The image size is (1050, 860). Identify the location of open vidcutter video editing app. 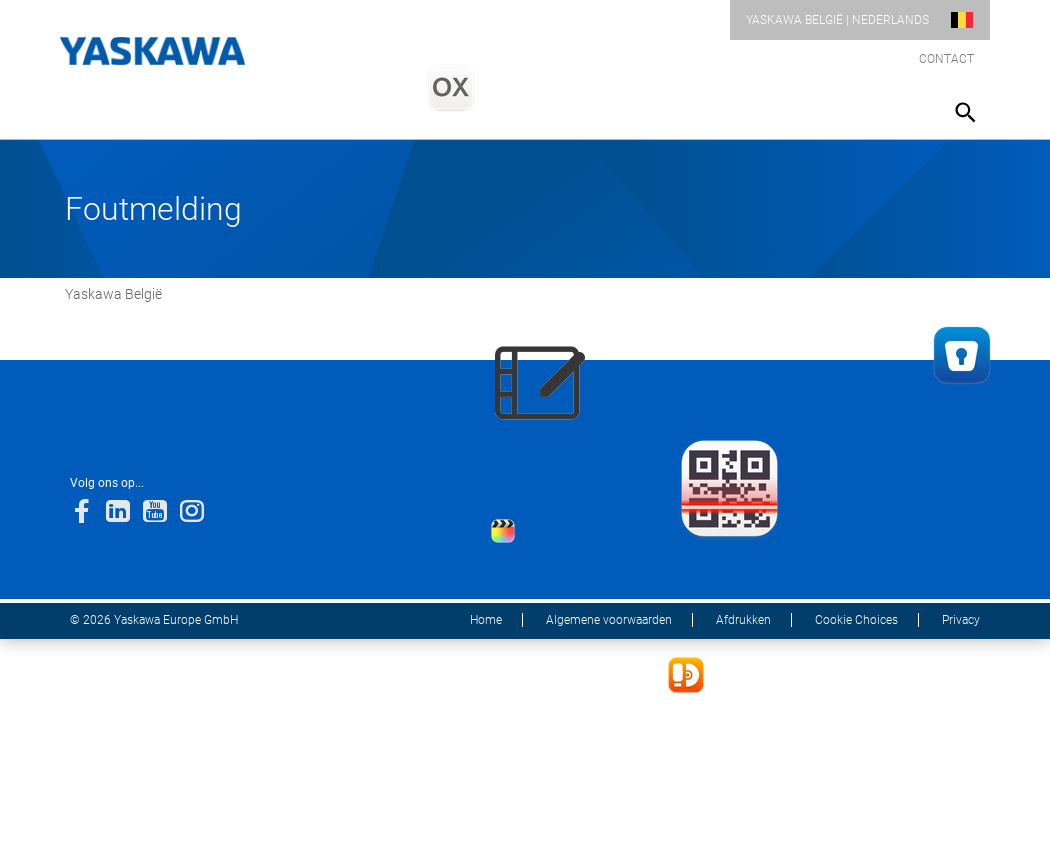
(503, 531).